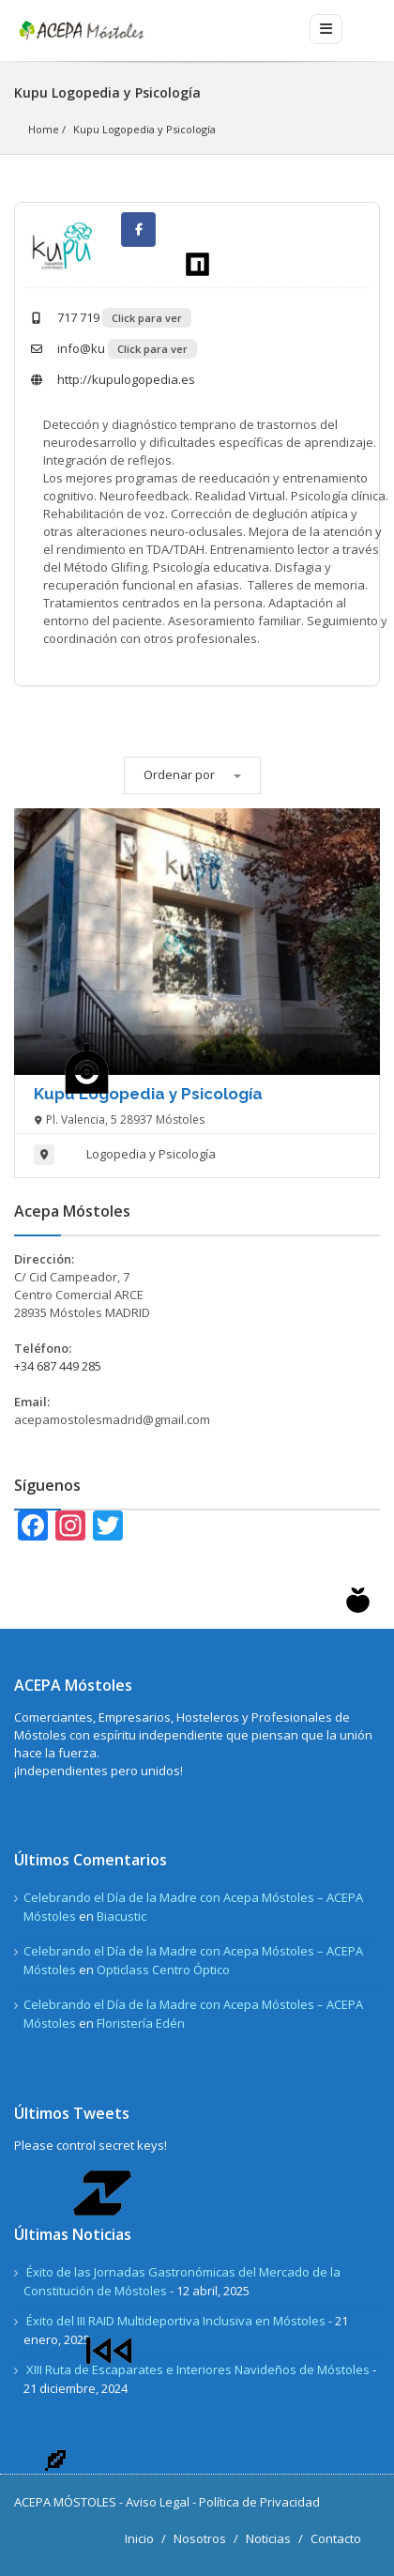  Describe the element at coordinates (109, 2351) in the screenshot. I see `skip to the beginning of the track` at that location.